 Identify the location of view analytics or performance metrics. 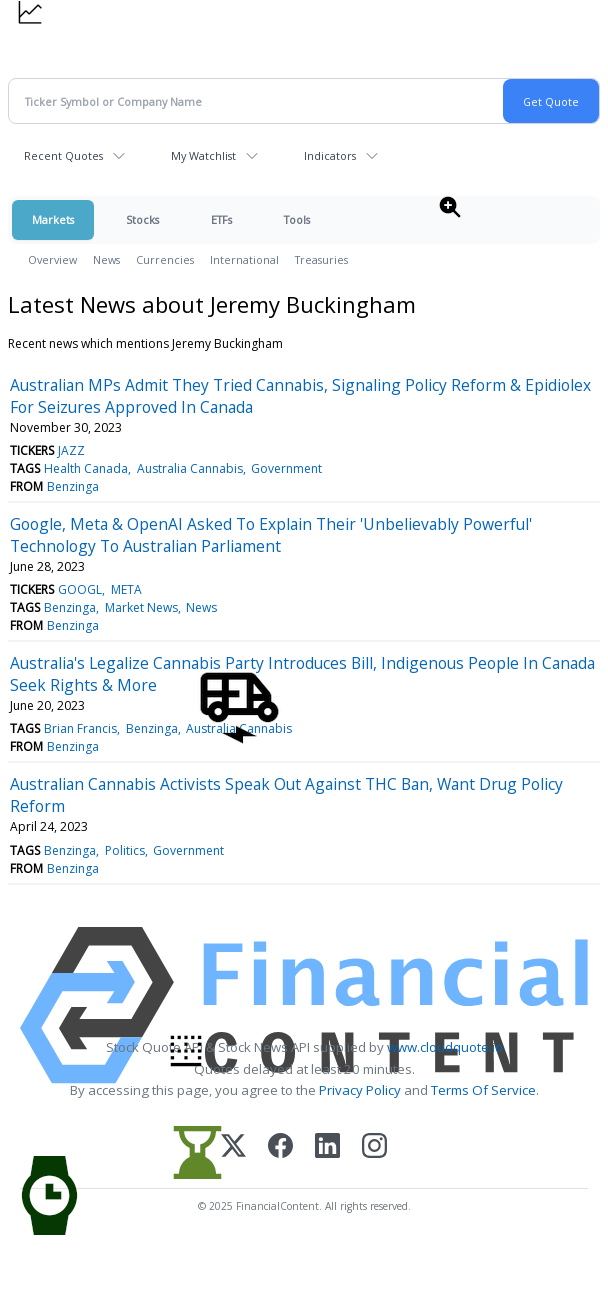
(30, 14).